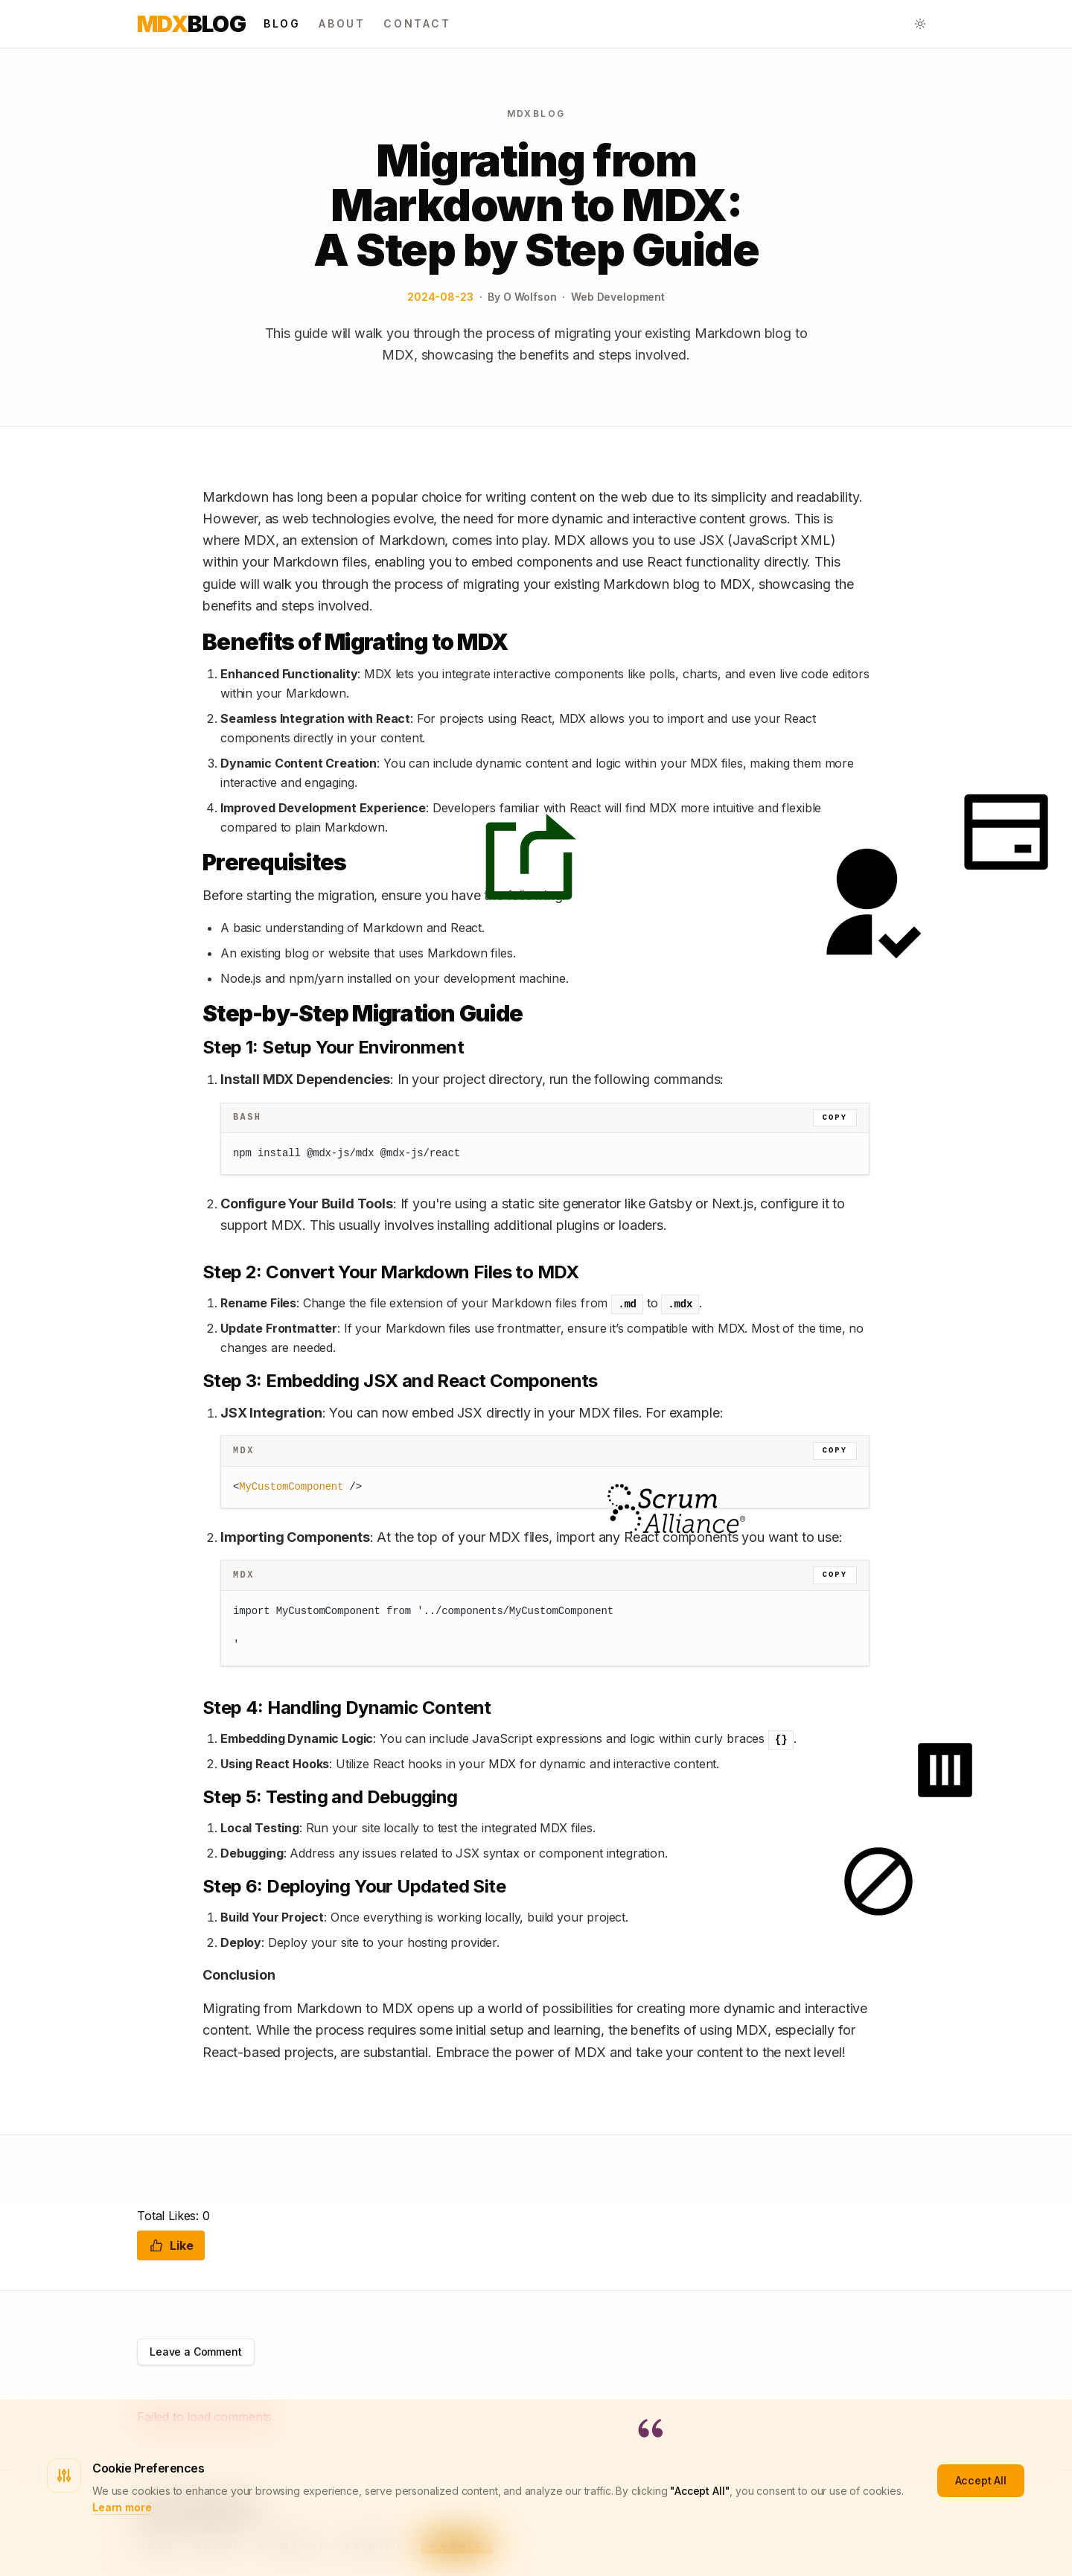 Image resolution: width=1072 pixels, height=2576 pixels. I want to click on indicates a prohibited or restricted action, so click(878, 1881).